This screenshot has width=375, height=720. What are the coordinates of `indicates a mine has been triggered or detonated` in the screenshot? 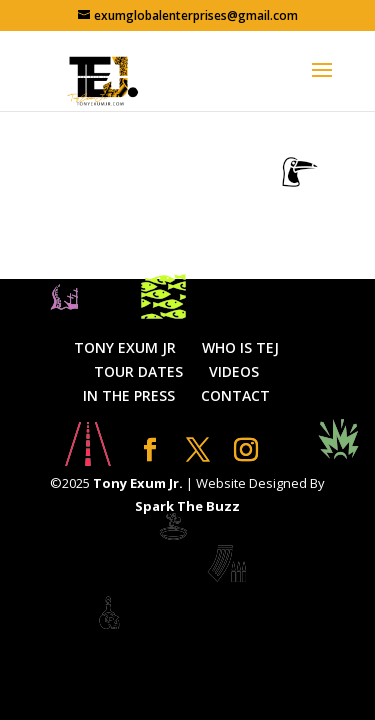 It's located at (338, 439).